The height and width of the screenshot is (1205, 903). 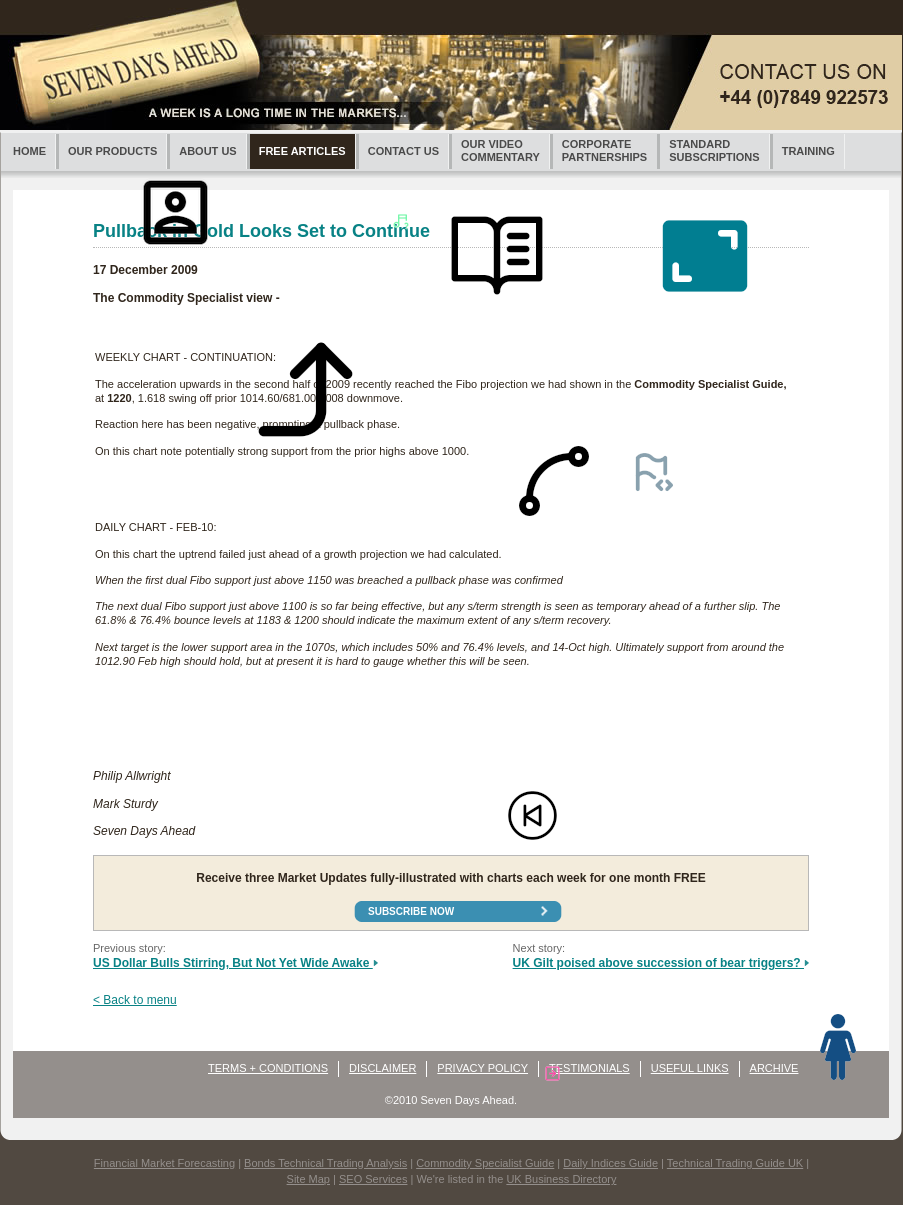 I want to click on navigate forward and up in a directory, so click(x=305, y=389).